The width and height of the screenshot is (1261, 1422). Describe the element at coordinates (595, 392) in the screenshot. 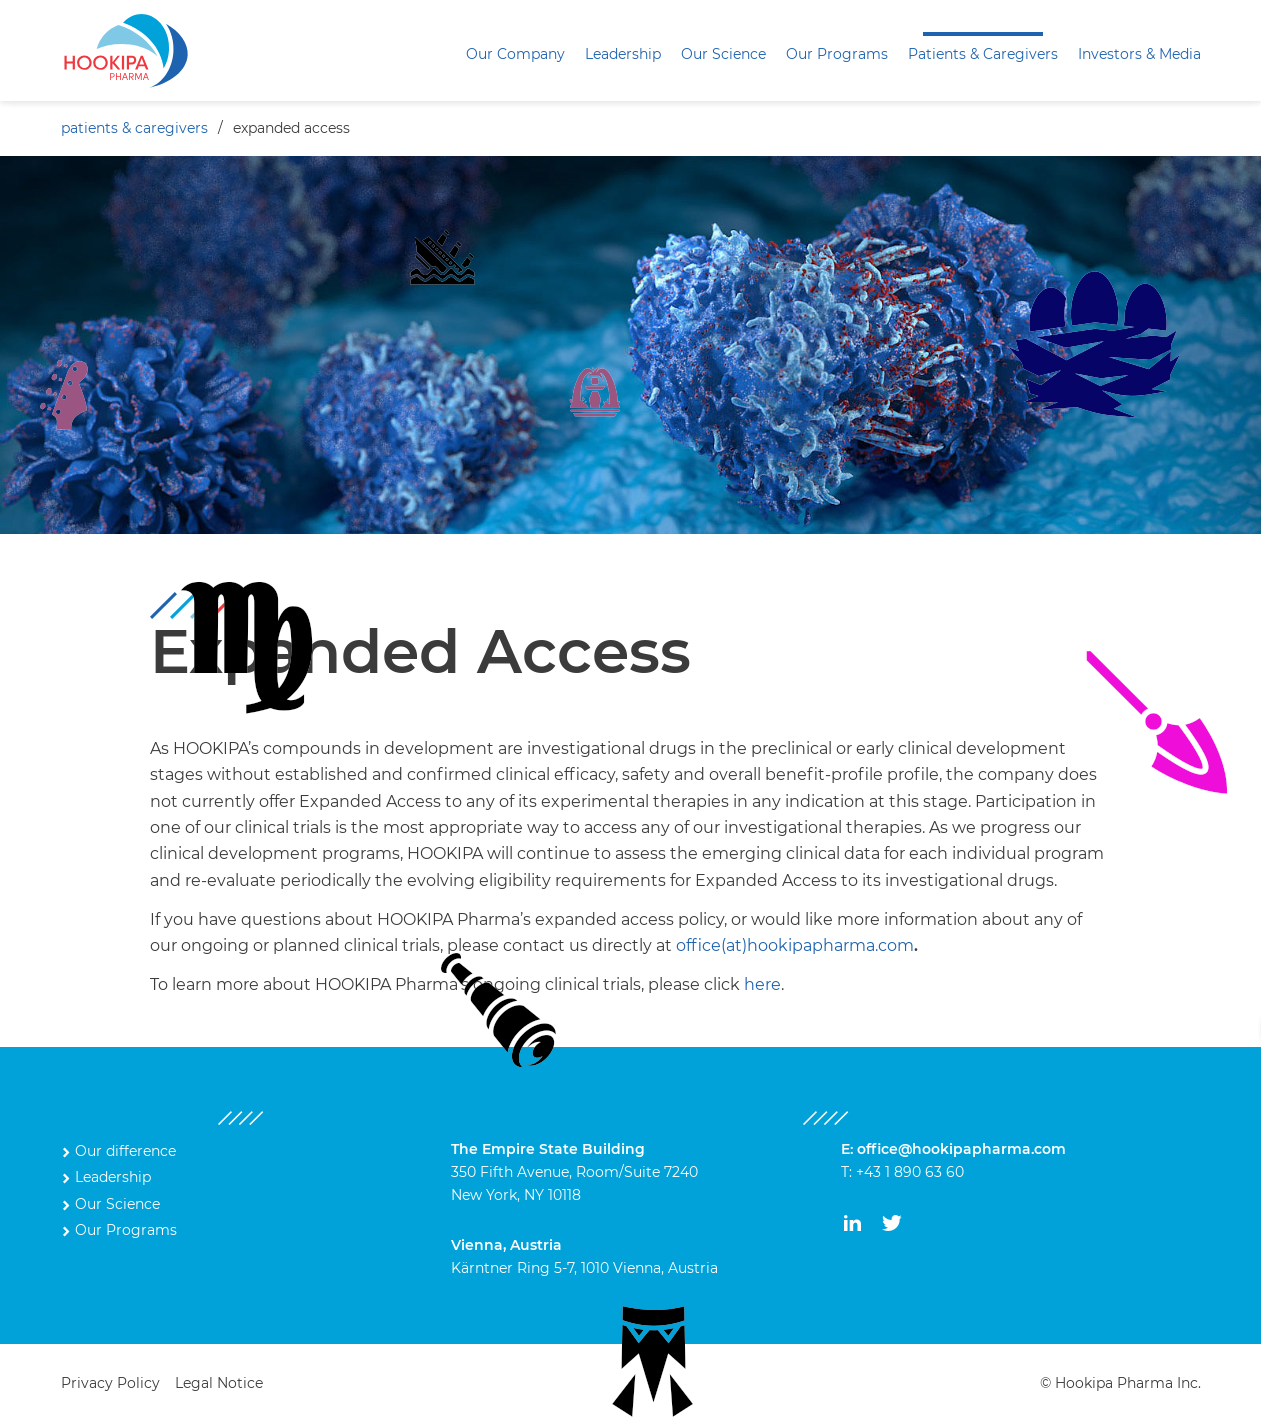

I see `locate nearby water fountains or drinking water` at that location.